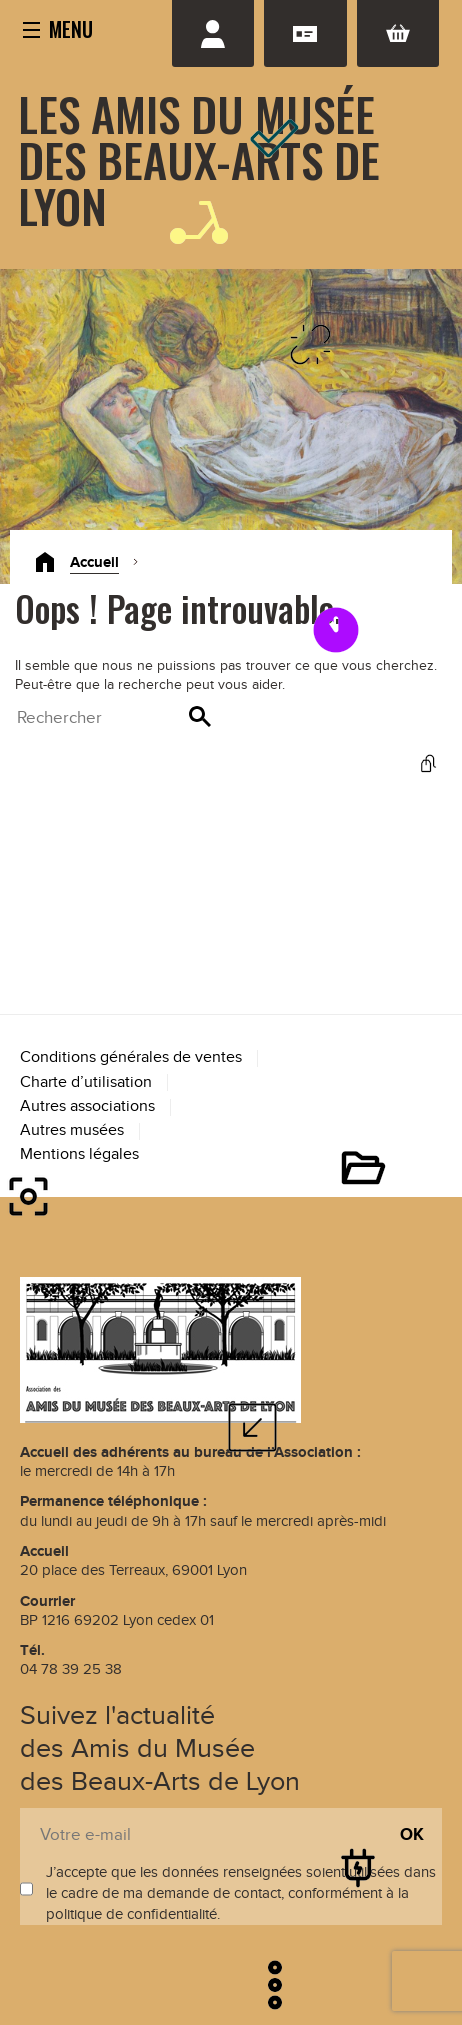  Describe the element at coordinates (358, 1868) in the screenshot. I see `device is currently charging` at that location.